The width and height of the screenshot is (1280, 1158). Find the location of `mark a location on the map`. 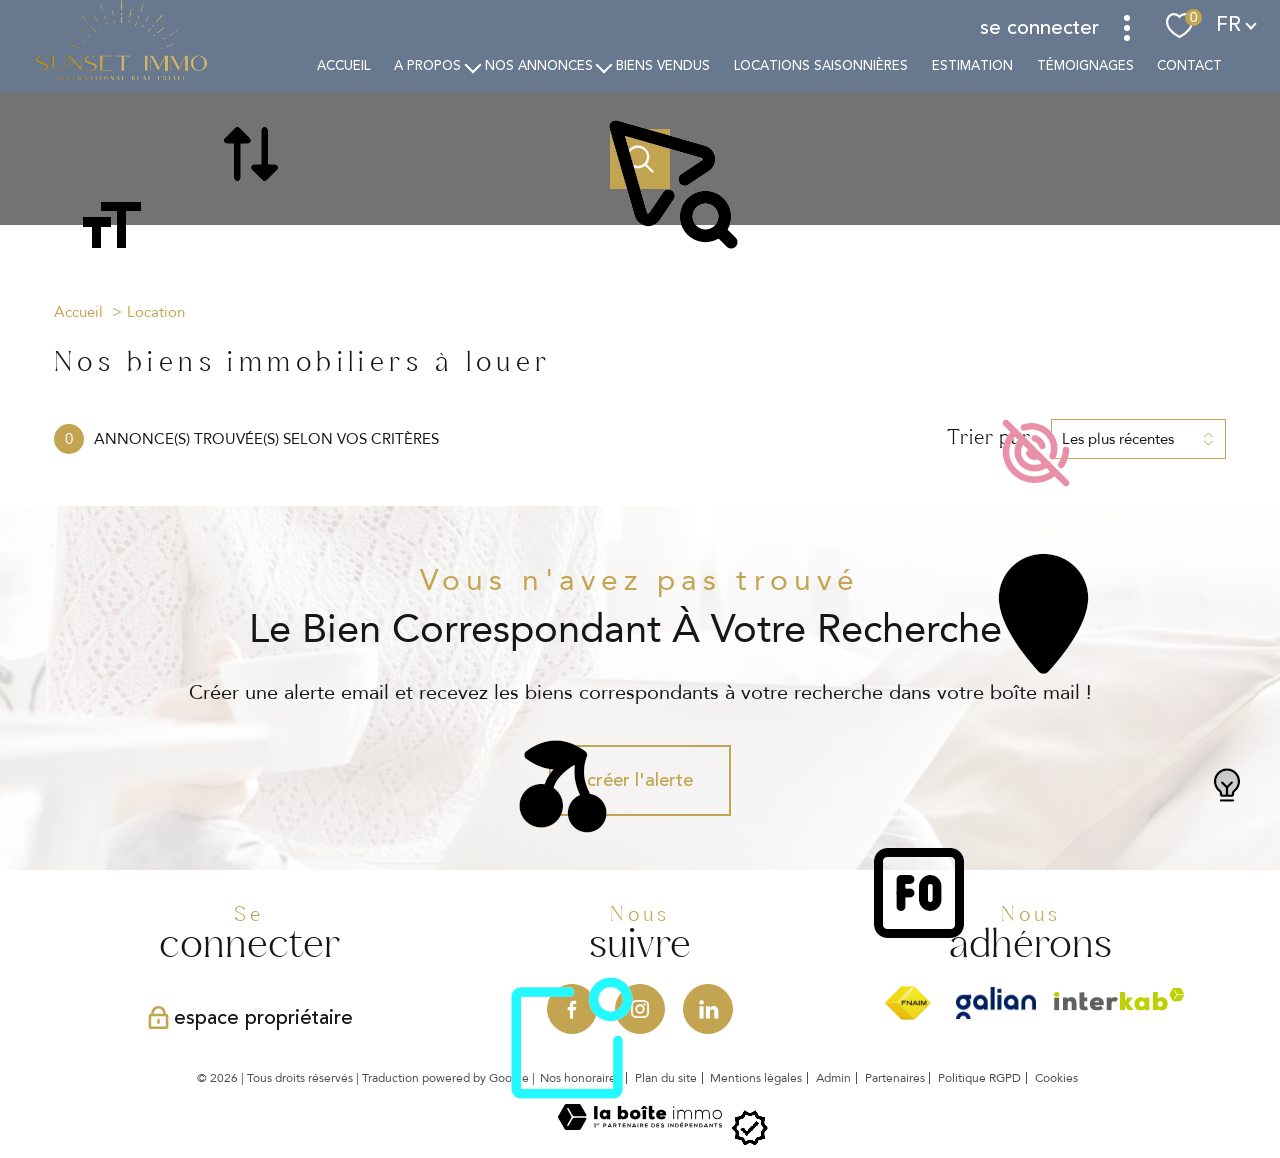

mark a location on the map is located at coordinates (1043, 613).